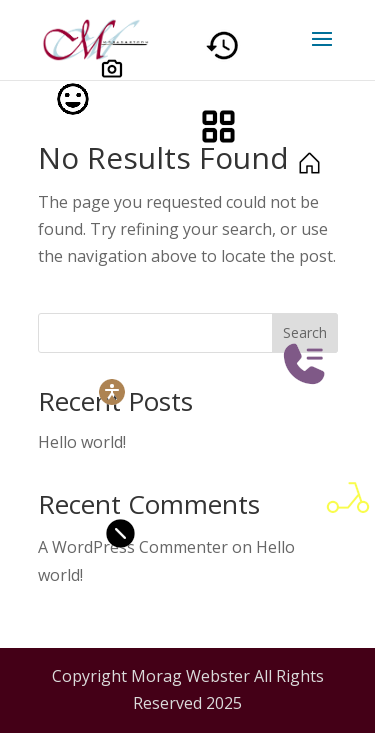  I want to click on select scooter as transportation mode, so click(348, 499).